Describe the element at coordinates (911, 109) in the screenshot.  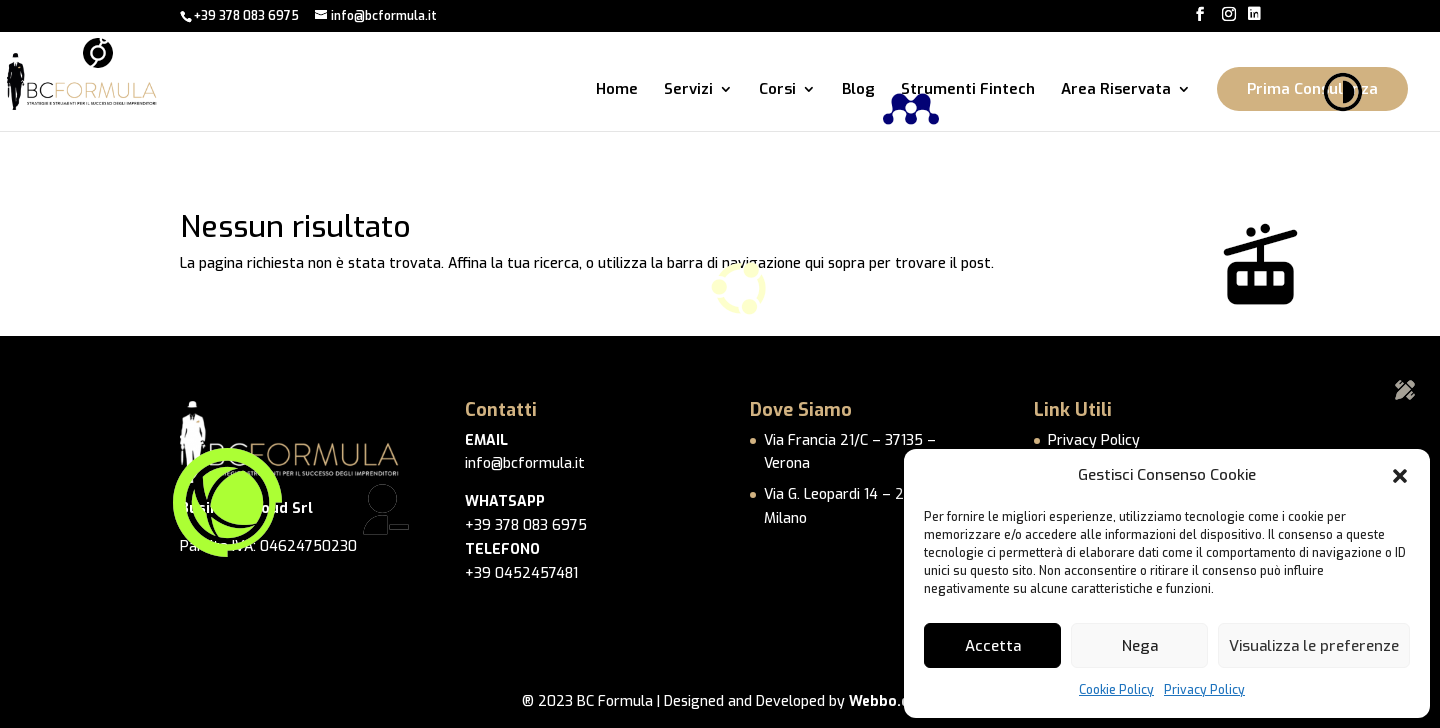
I see `open Mendeley reference manager` at that location.